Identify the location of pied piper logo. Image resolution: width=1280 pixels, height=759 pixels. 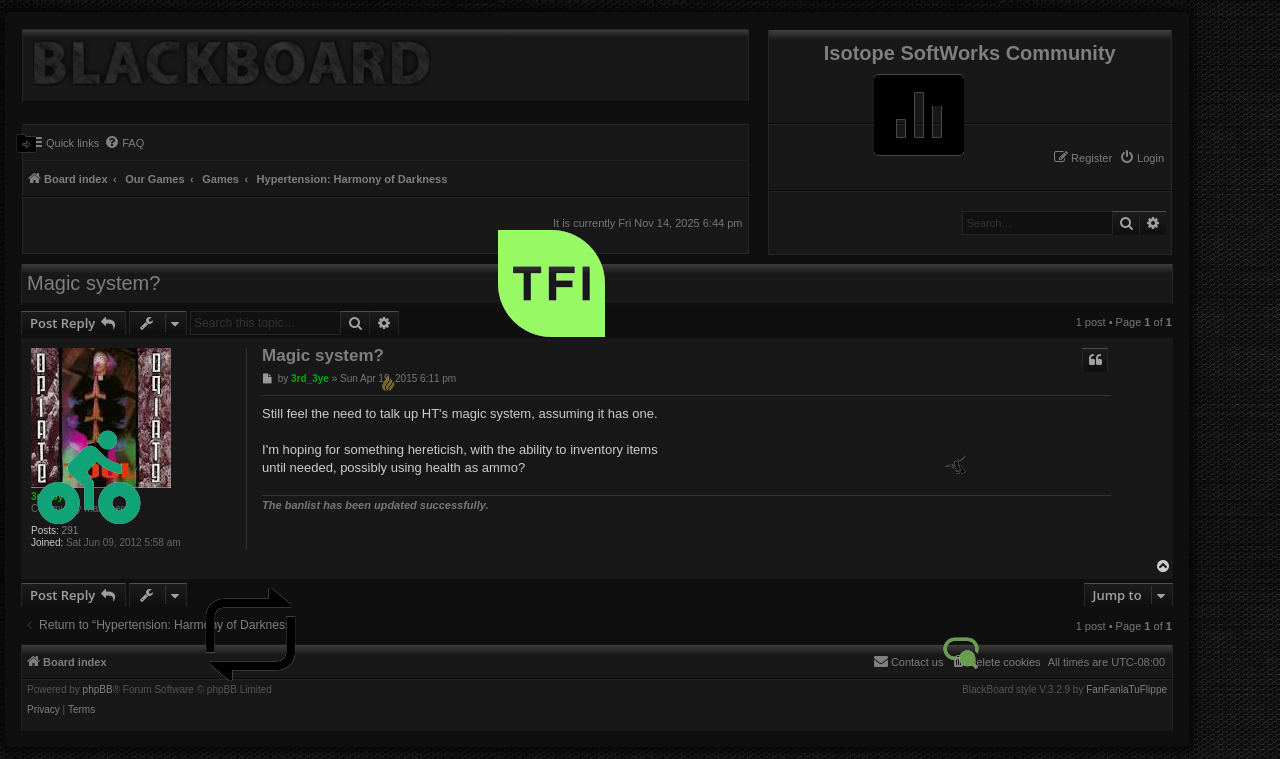
(955, 464).